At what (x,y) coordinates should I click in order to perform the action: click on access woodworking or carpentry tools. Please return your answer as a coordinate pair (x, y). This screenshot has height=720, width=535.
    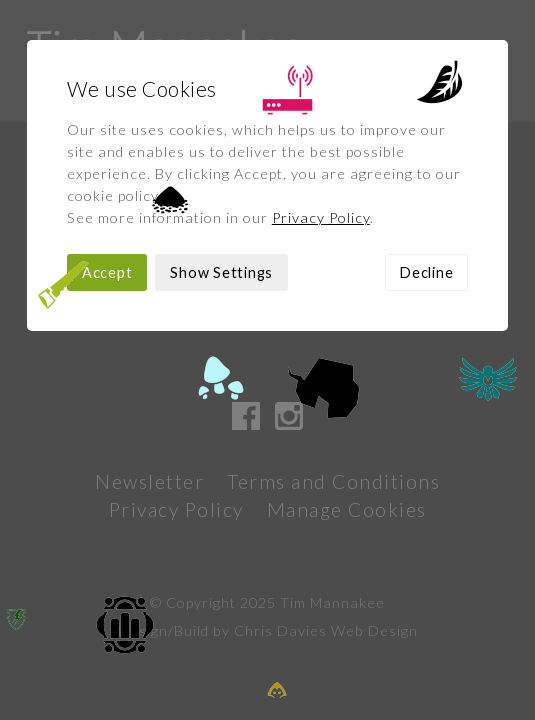
    Looking at the image, I should click on (63, 285).